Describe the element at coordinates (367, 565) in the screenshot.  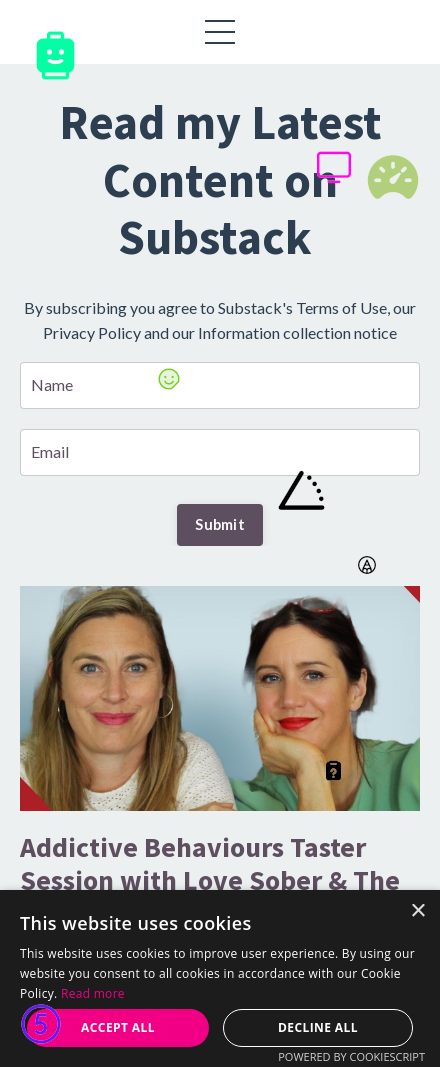
I see `edit profile or account settings` at that location.